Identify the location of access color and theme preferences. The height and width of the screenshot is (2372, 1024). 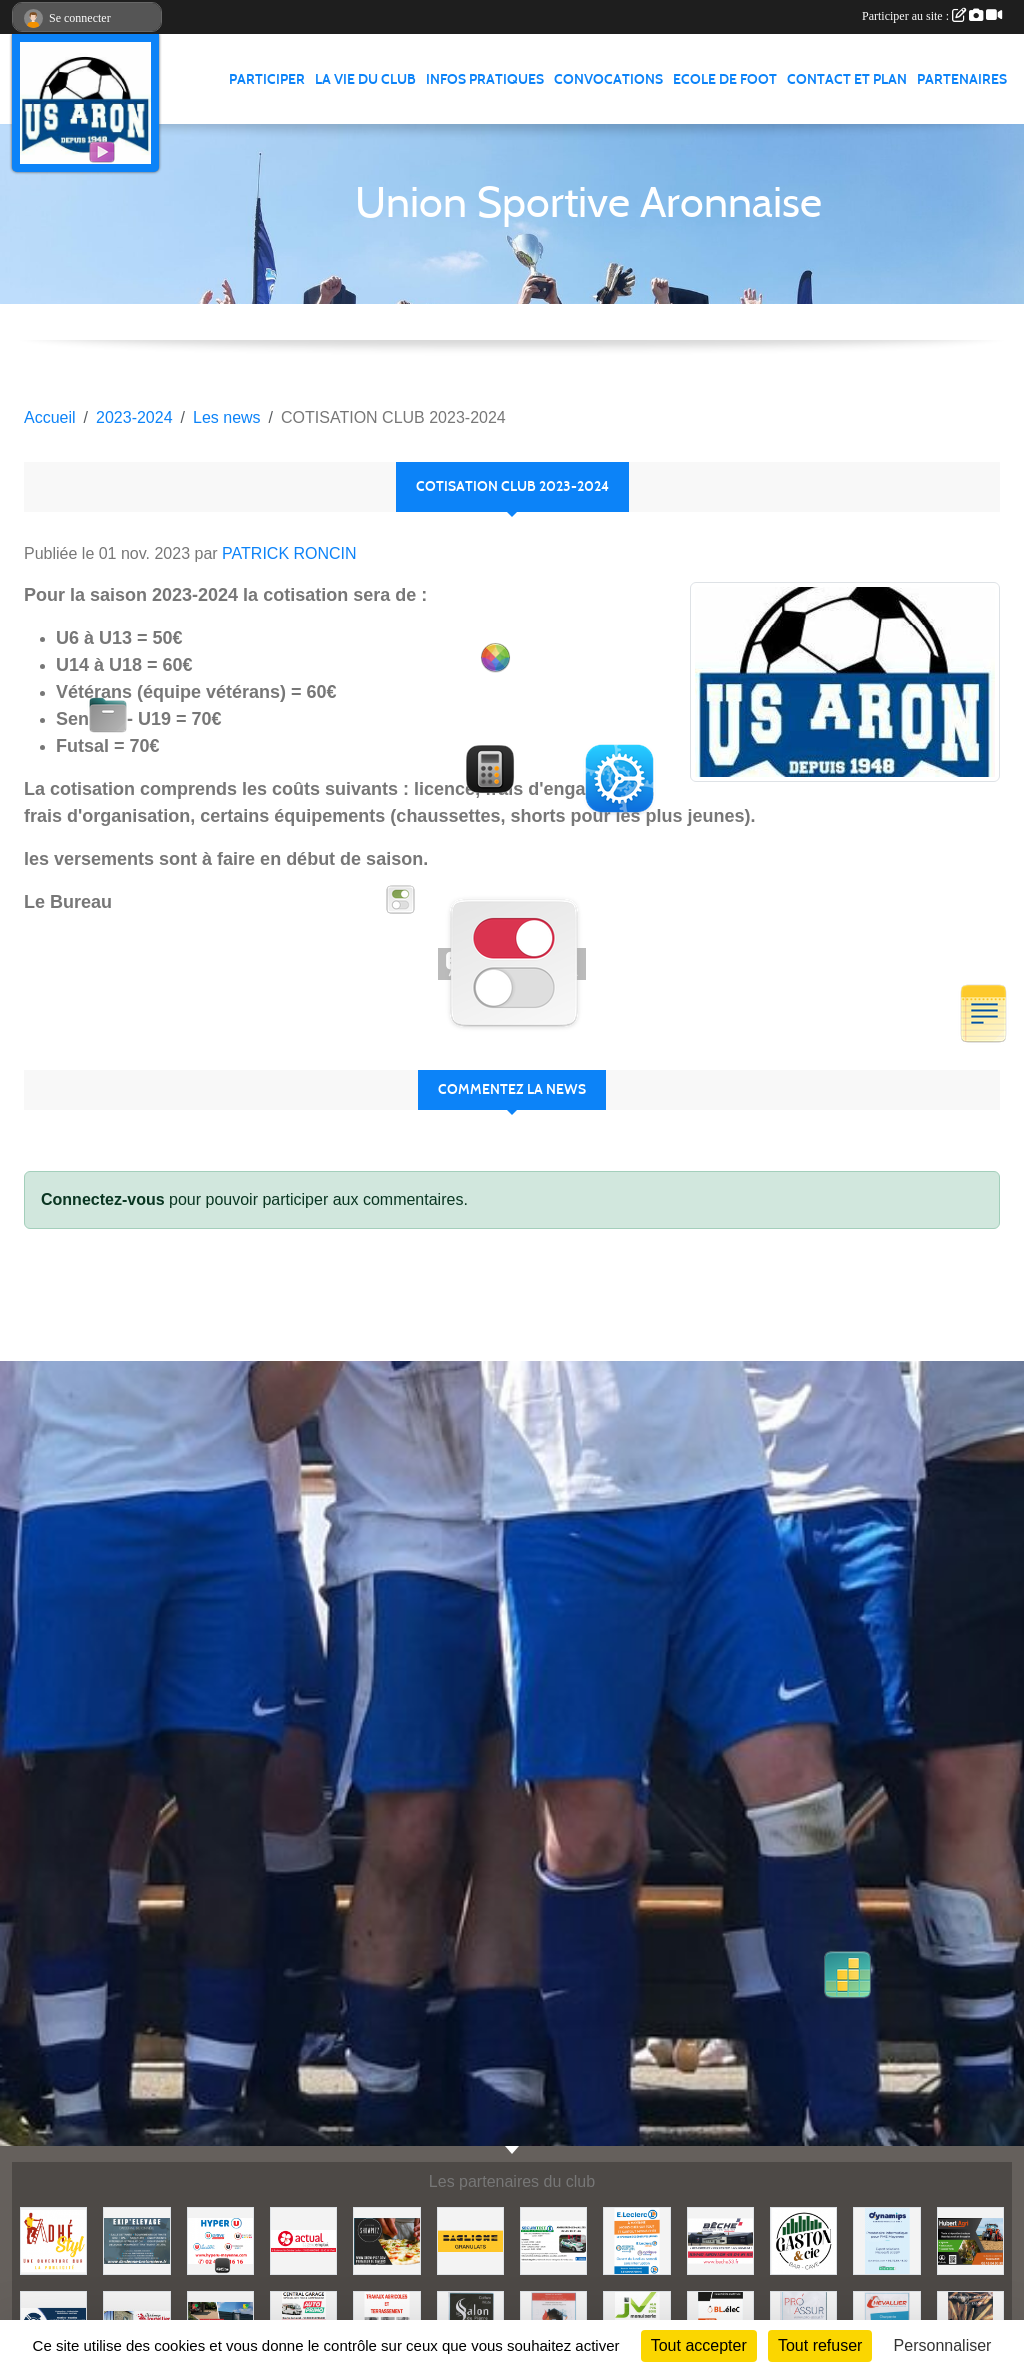
(495, 657).